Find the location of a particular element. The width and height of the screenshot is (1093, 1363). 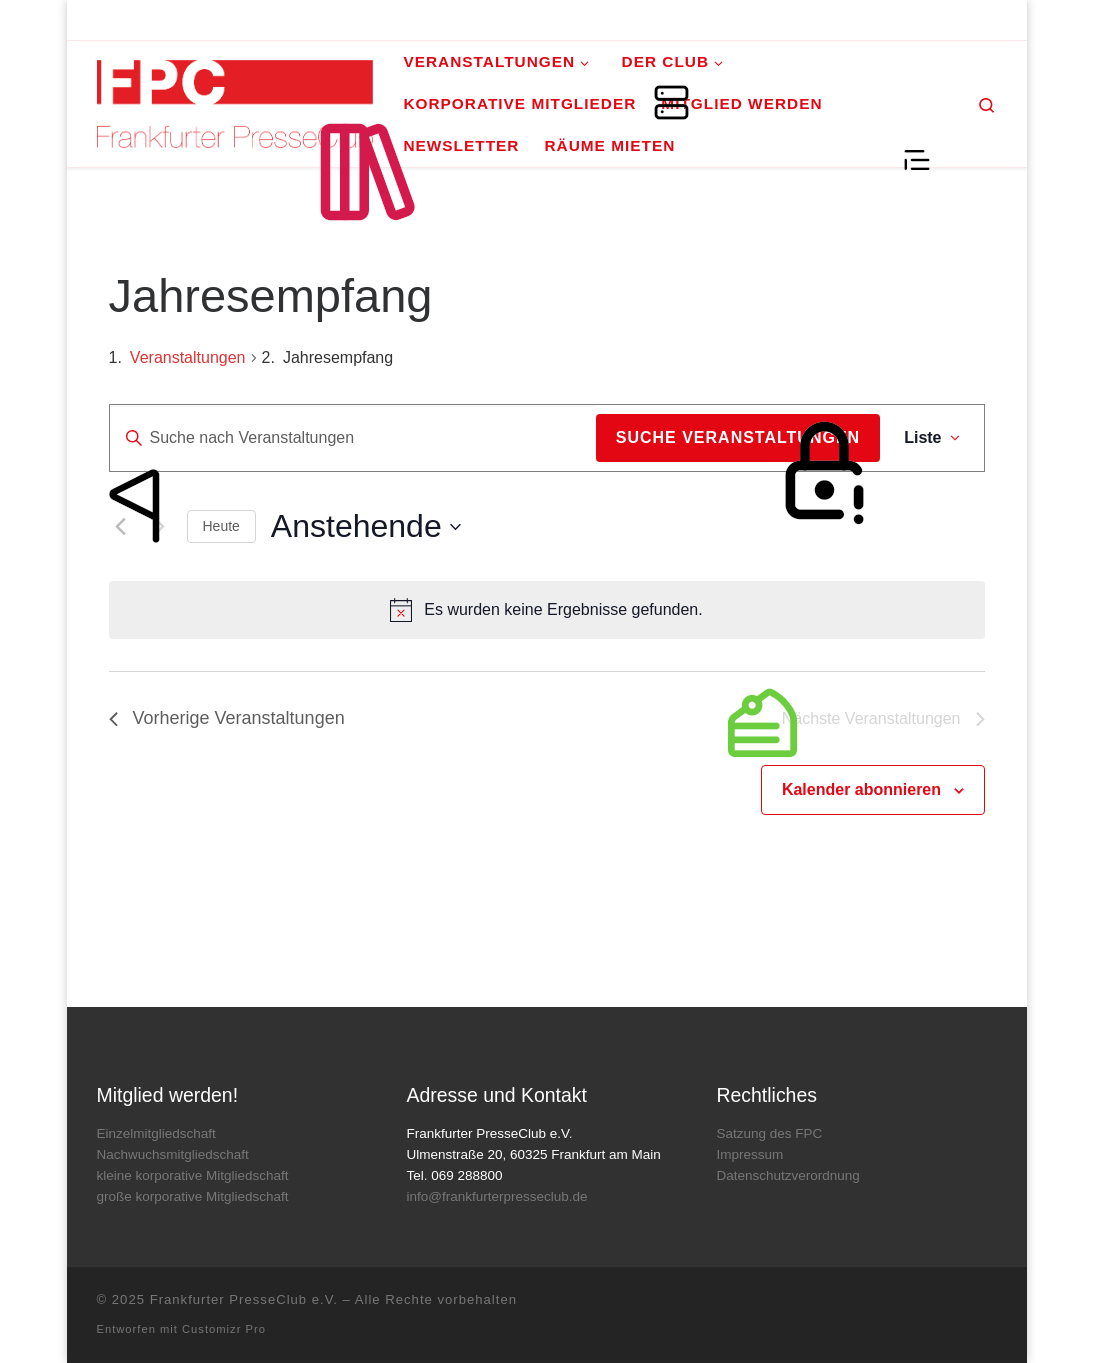

mark or flag an item for review is located at coordinates (136, 506).